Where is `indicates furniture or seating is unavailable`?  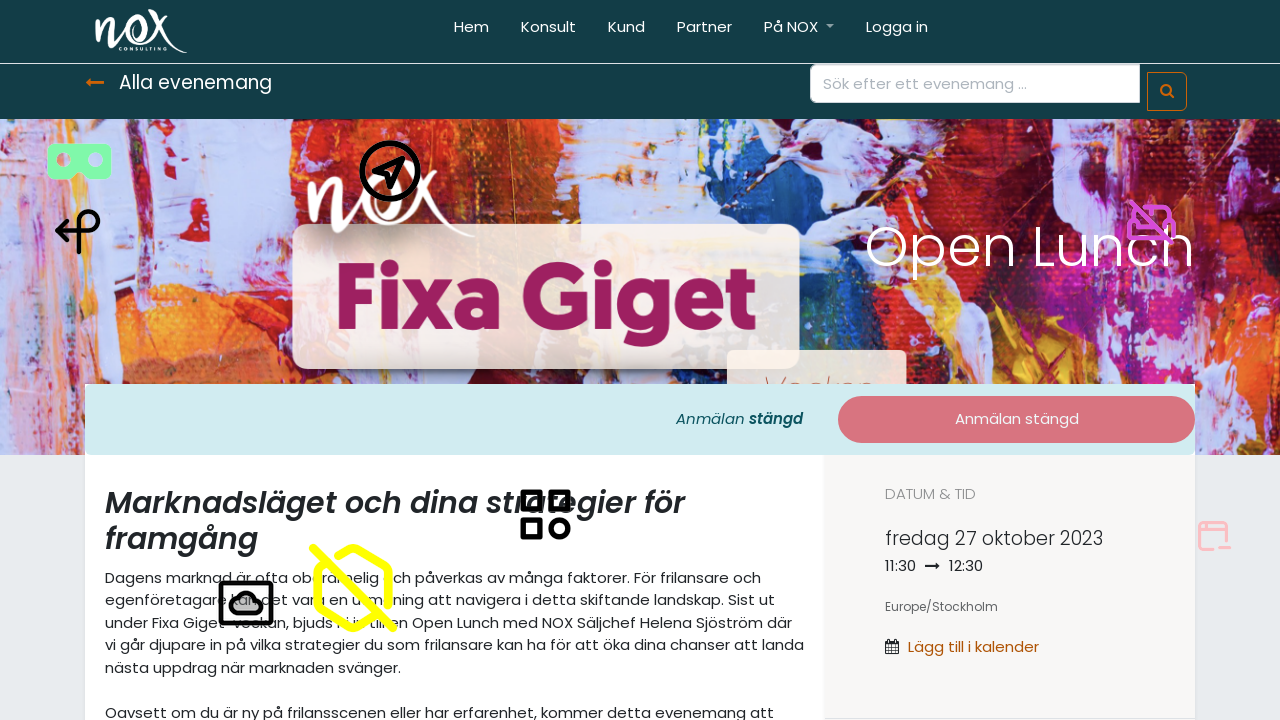
indicates furniture or seating is unavailable is located at coordinates (1151, 222).